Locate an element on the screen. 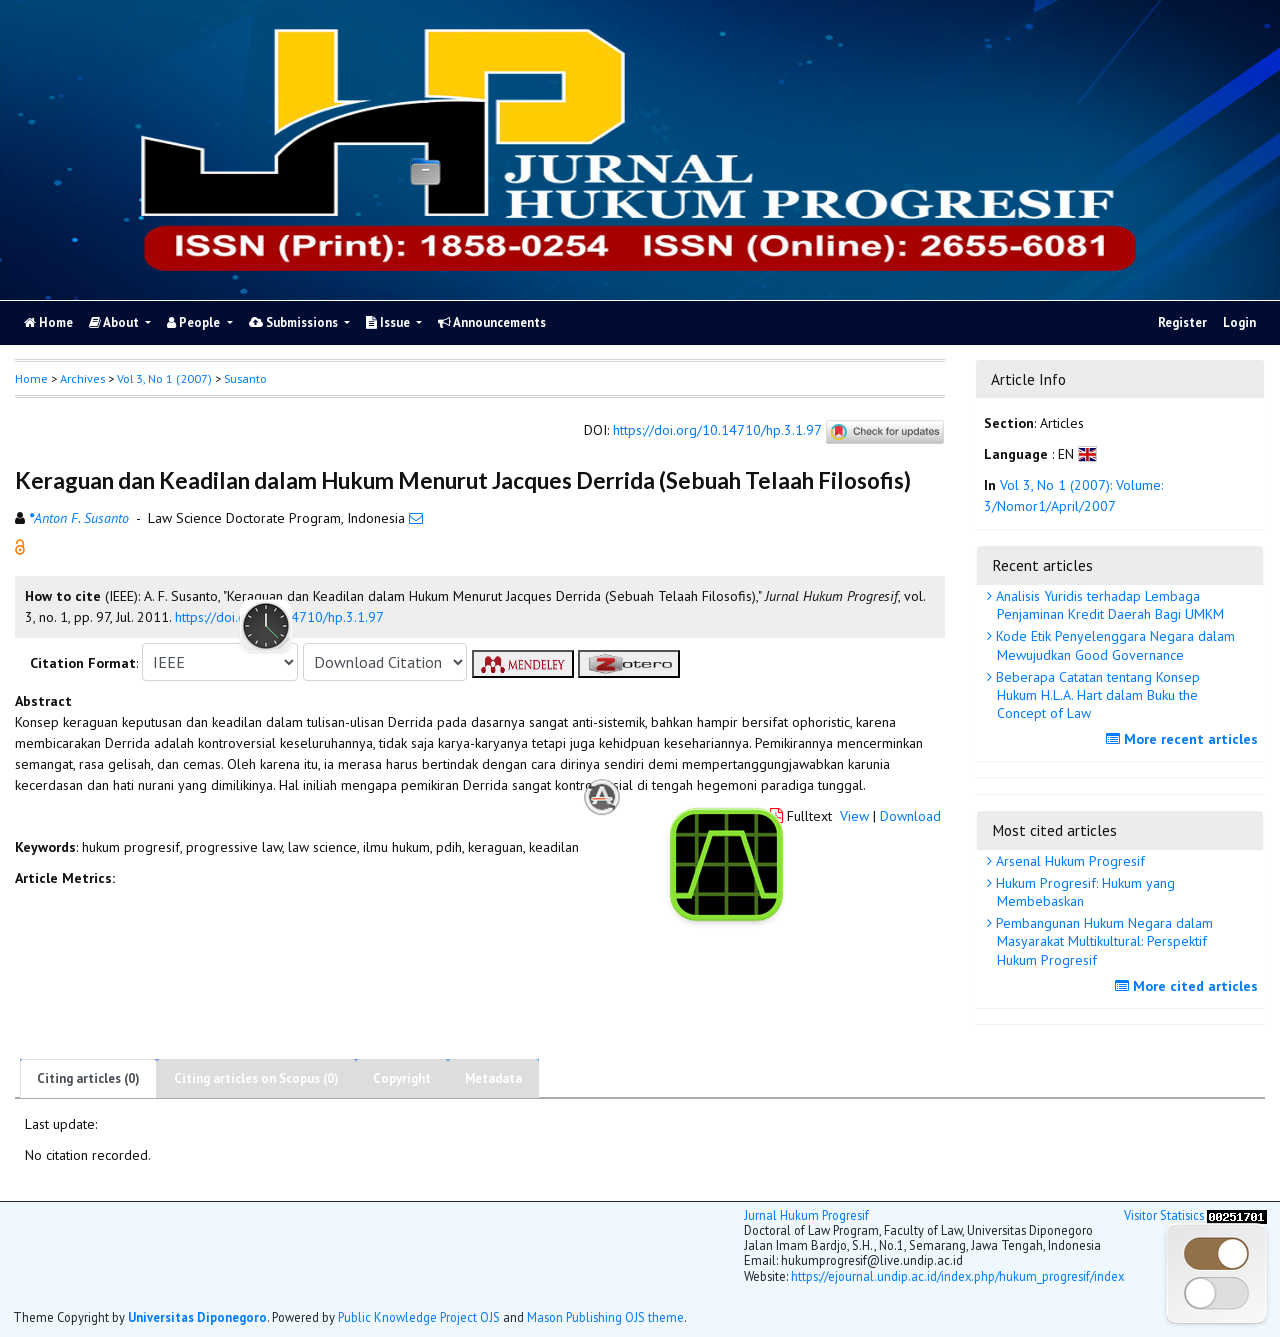 The width and height of the screenshot is (1280, 1337). open gtkwave waveform viewer application is located at coordinates (726, 864).